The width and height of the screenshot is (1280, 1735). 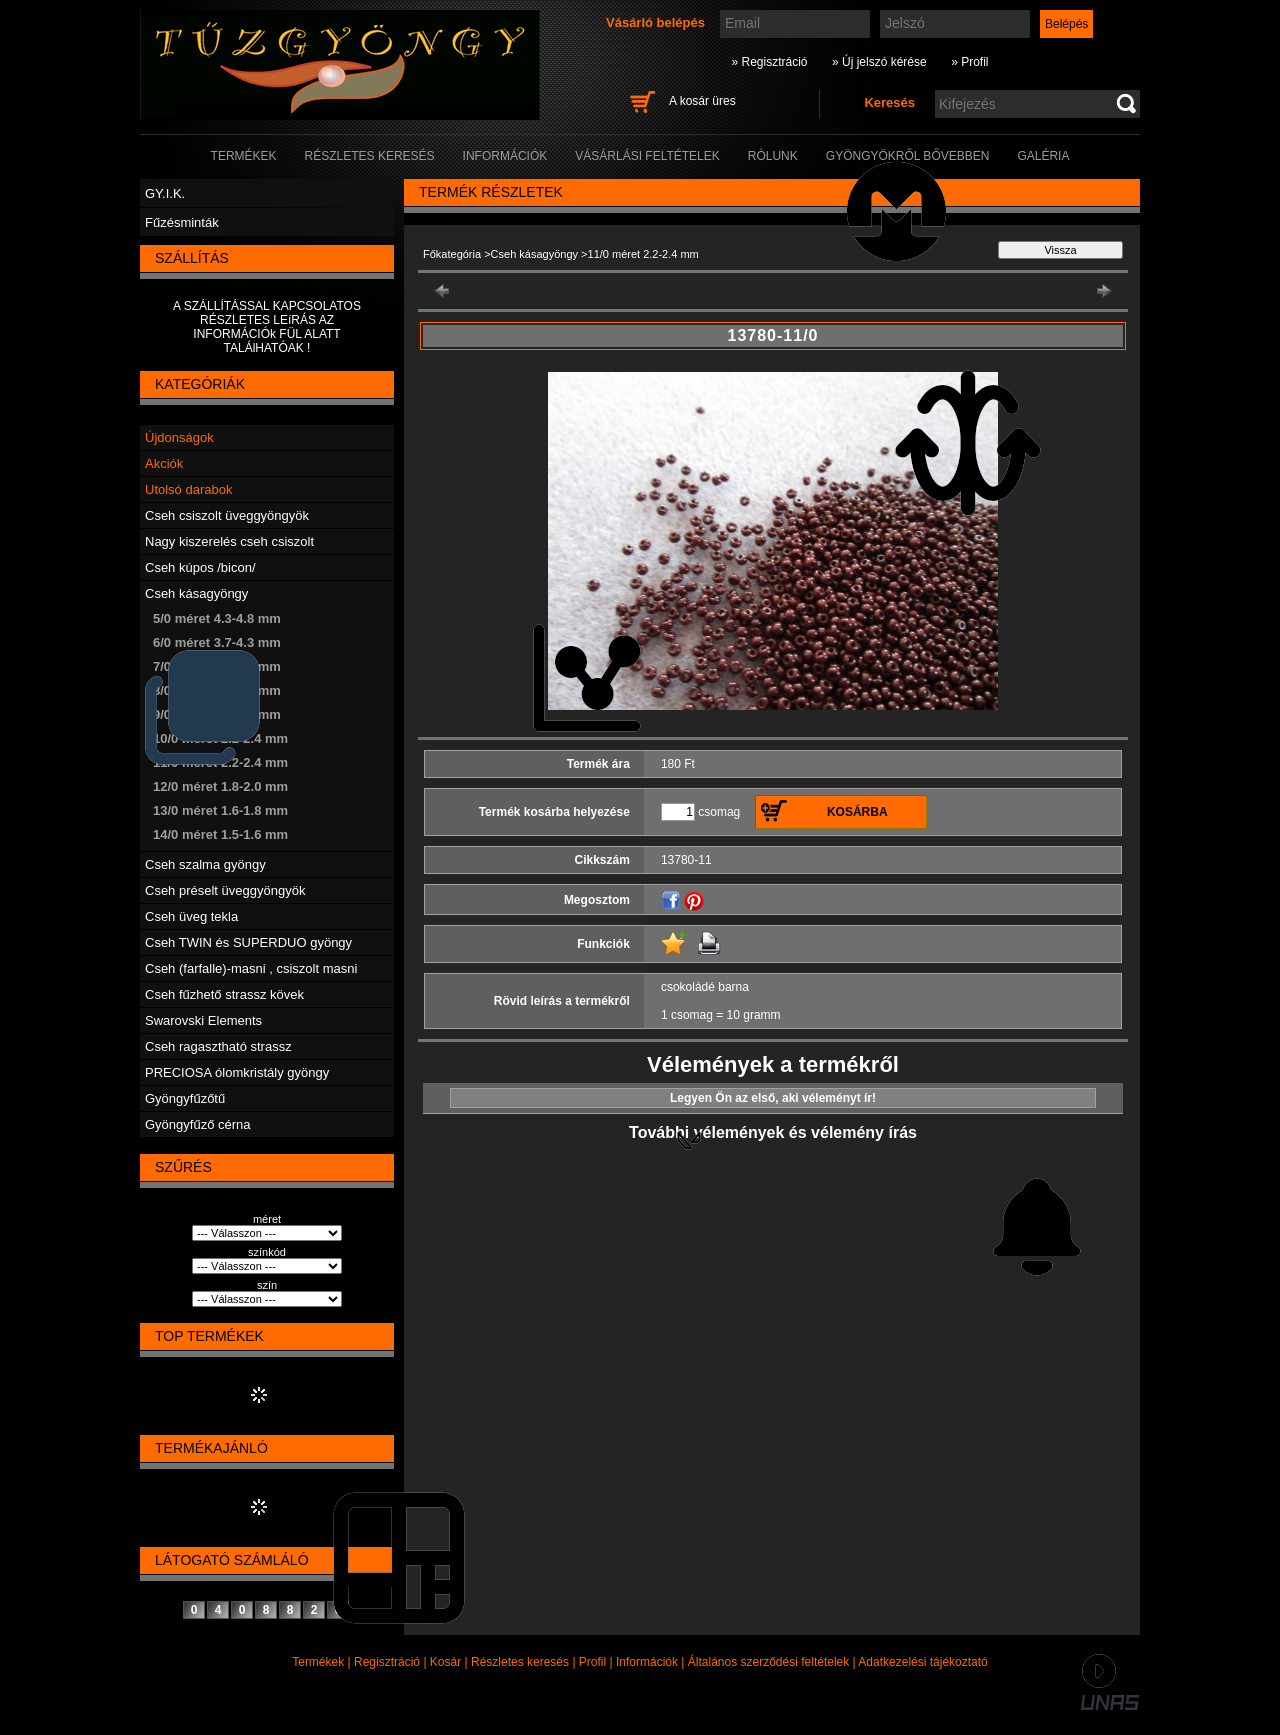 What do you see at coordinates (968, 443) in the screenshot?
I see `toggle magnetic snap or alignment` at bounding box center [968, 443].